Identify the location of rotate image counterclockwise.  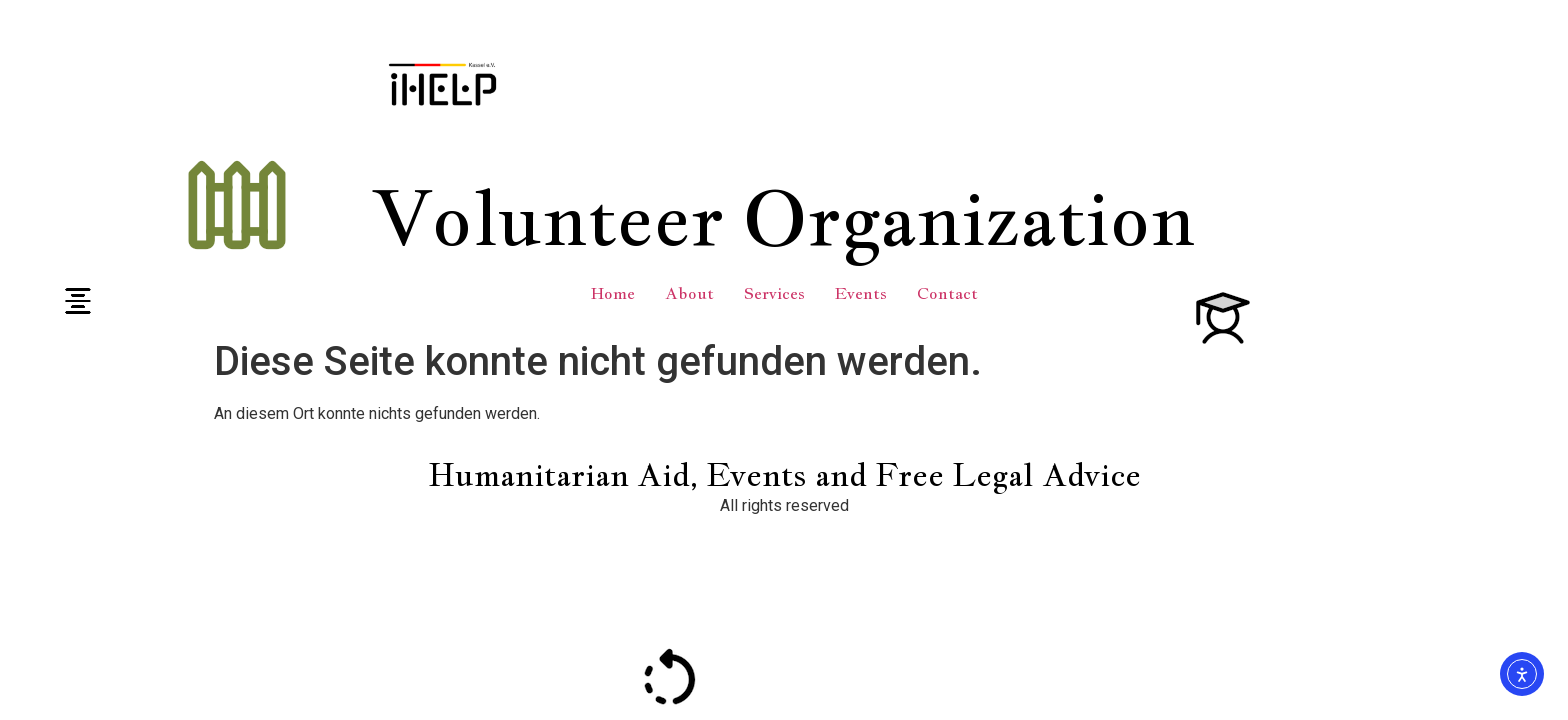
(669, 679).